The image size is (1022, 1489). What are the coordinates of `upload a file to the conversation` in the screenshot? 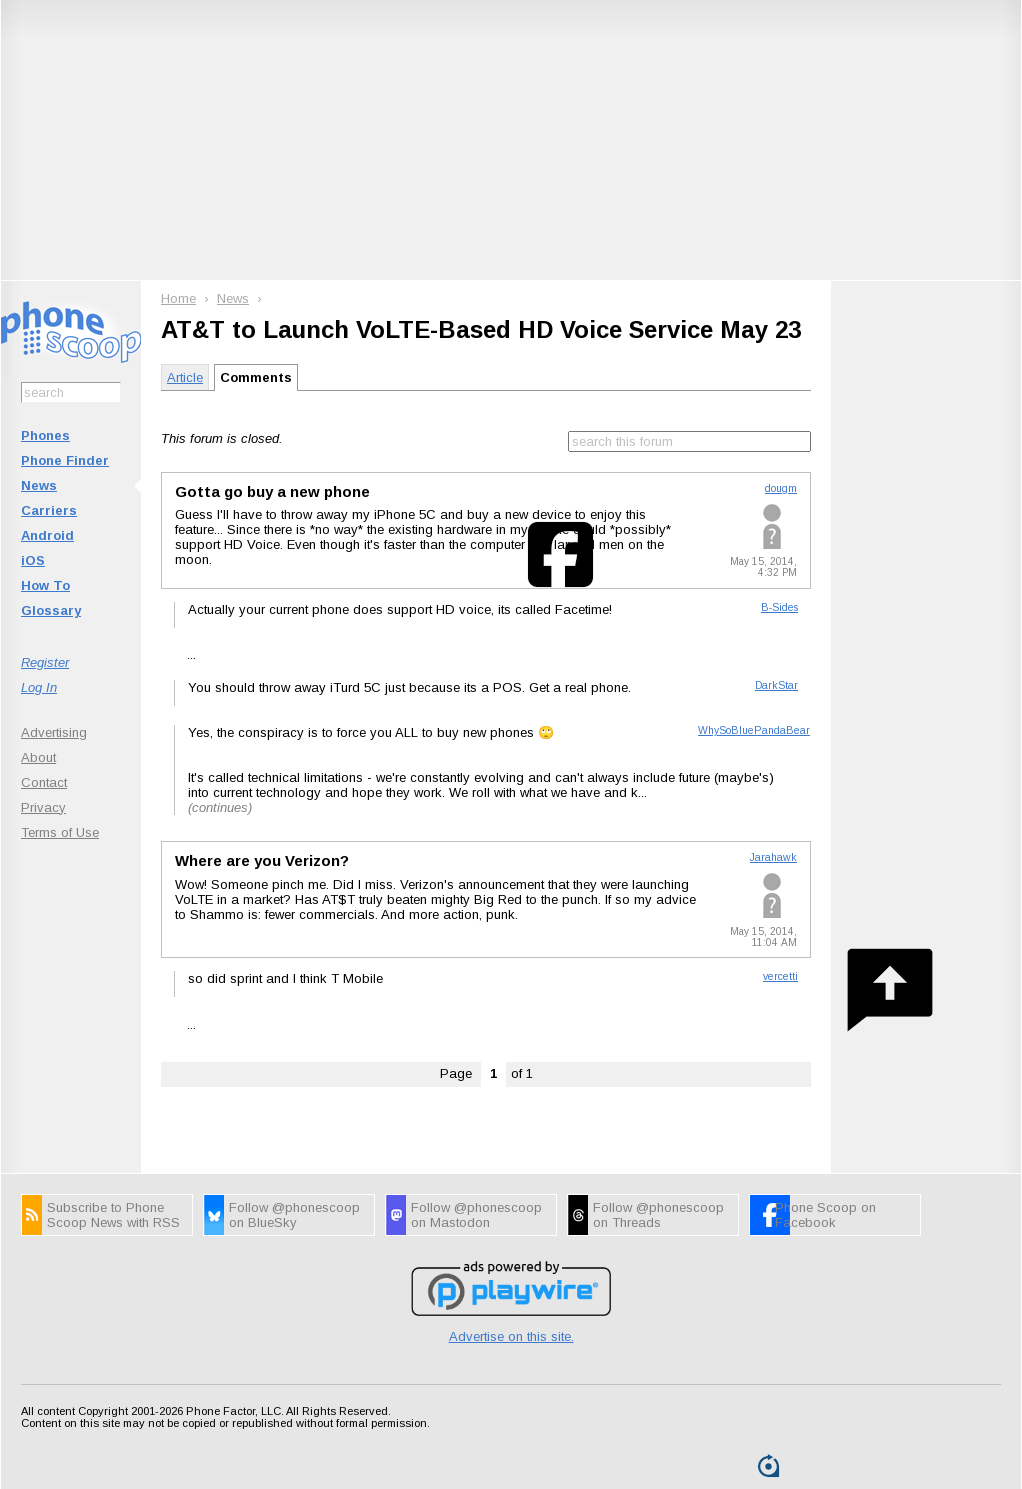 It's located at (890, 987).